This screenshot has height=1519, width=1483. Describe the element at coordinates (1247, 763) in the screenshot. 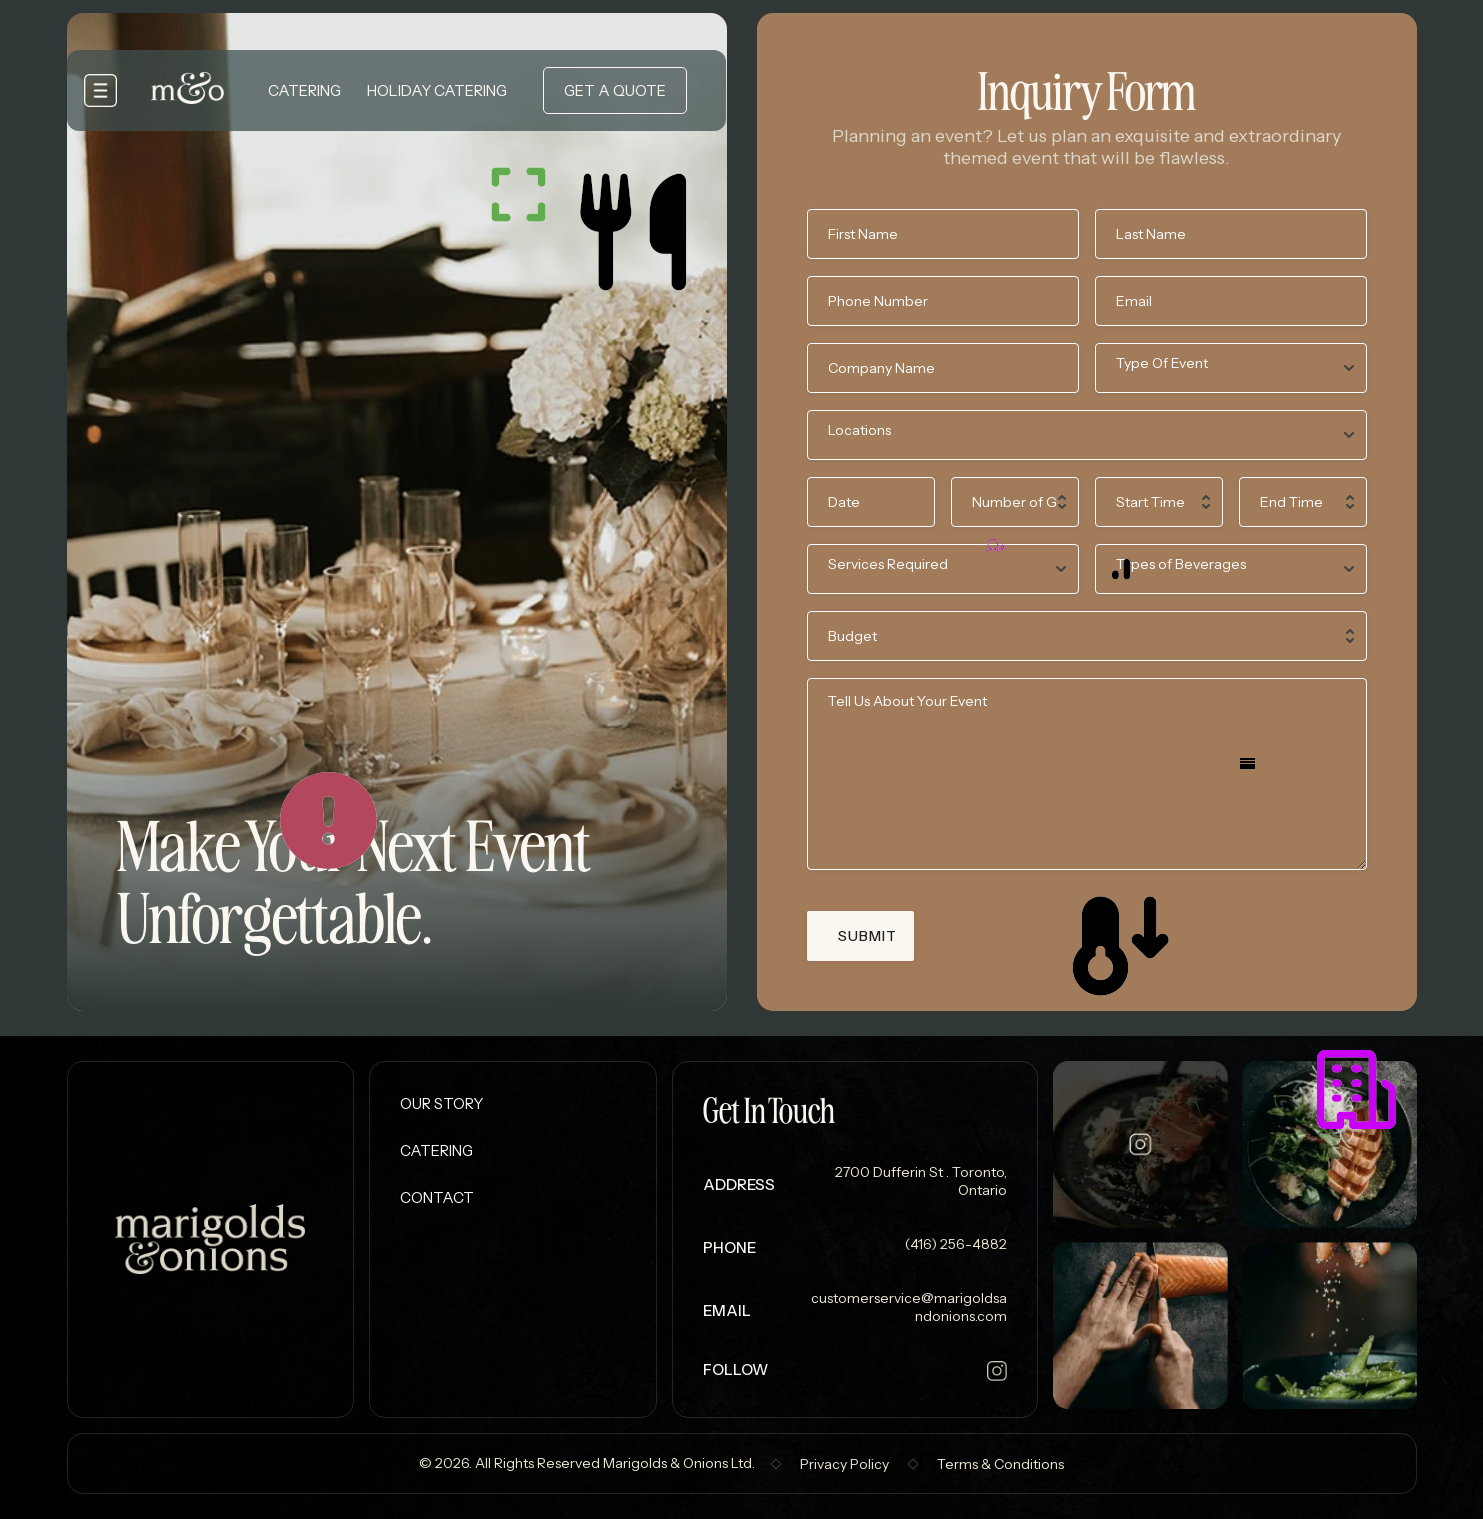

I see `split view horizontally` at that location.